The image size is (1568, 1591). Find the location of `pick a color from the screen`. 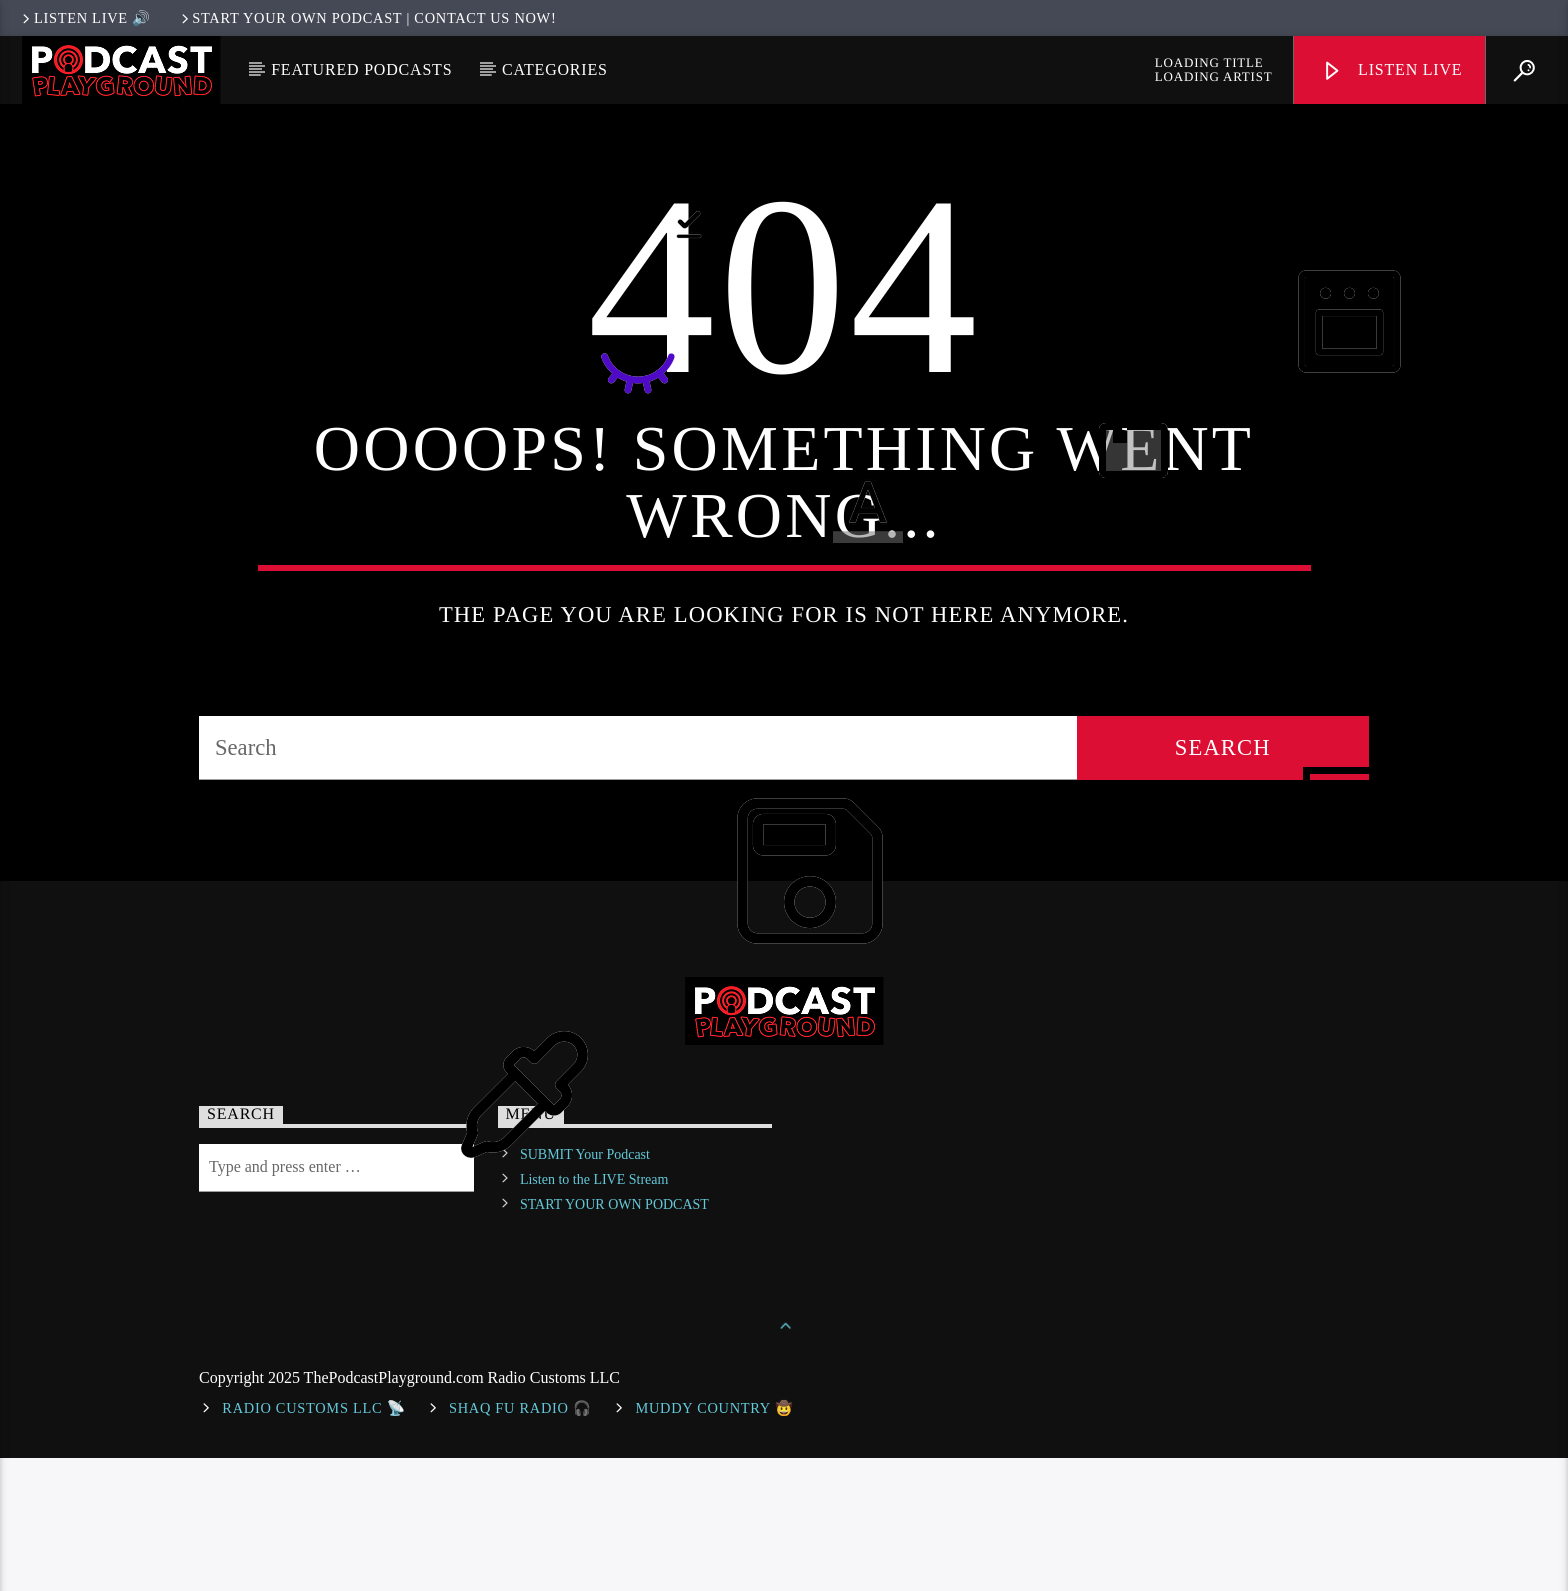

pick a color from the screen is located at coordinates (524, 1094).